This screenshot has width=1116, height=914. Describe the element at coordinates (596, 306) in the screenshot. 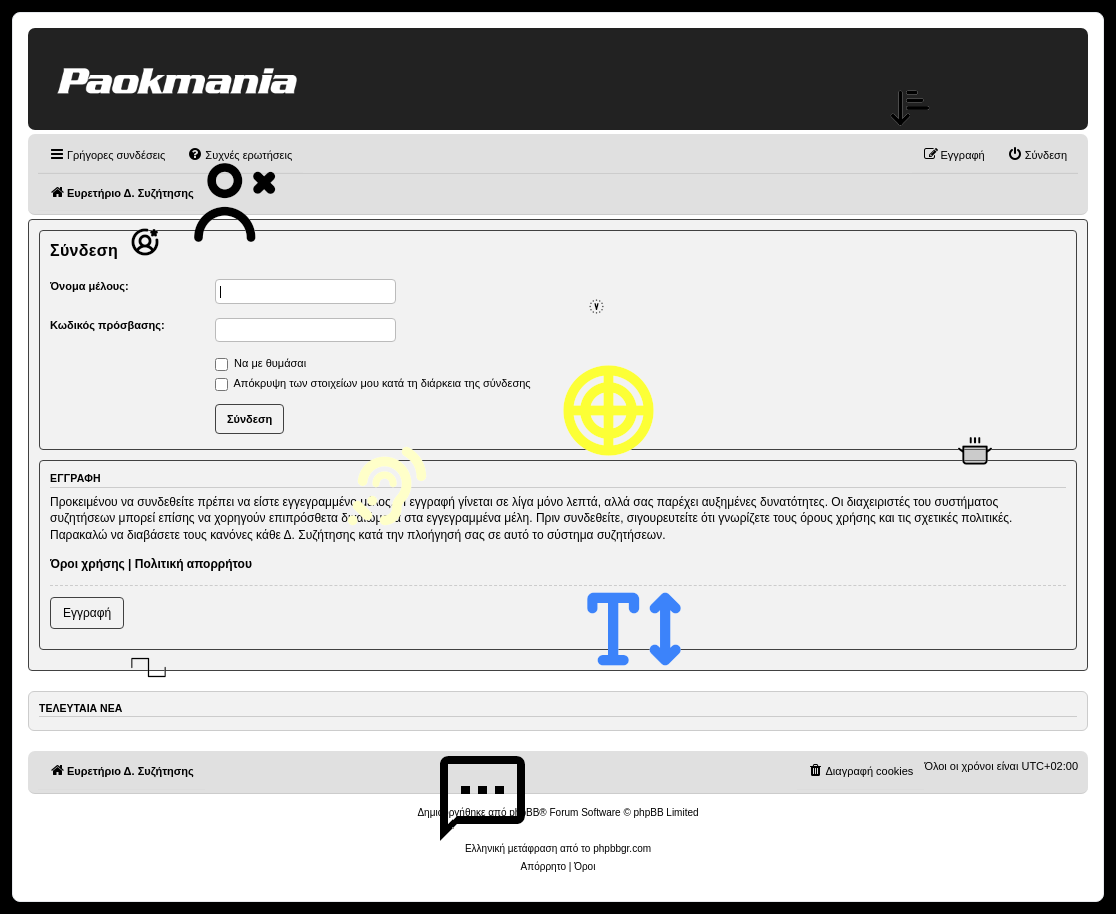

I see `indicates a verified or validation status in progress` at that location.